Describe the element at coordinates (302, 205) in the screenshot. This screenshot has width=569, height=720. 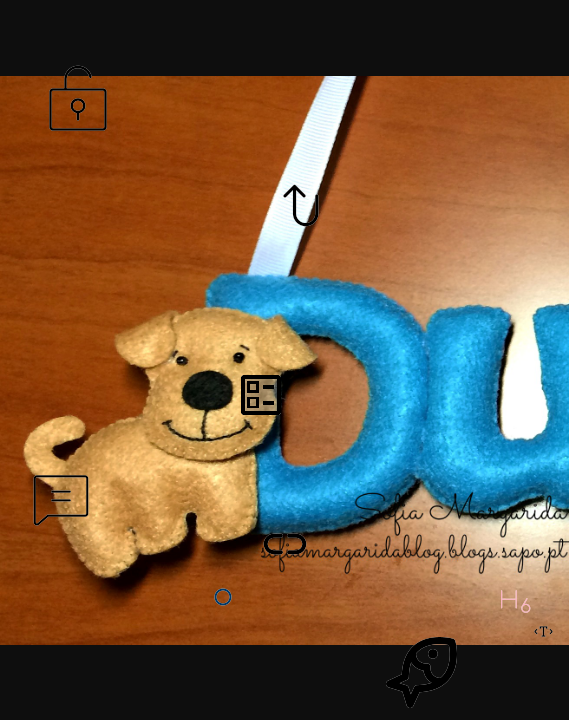
I see `undo or go back to previous state` at that location.